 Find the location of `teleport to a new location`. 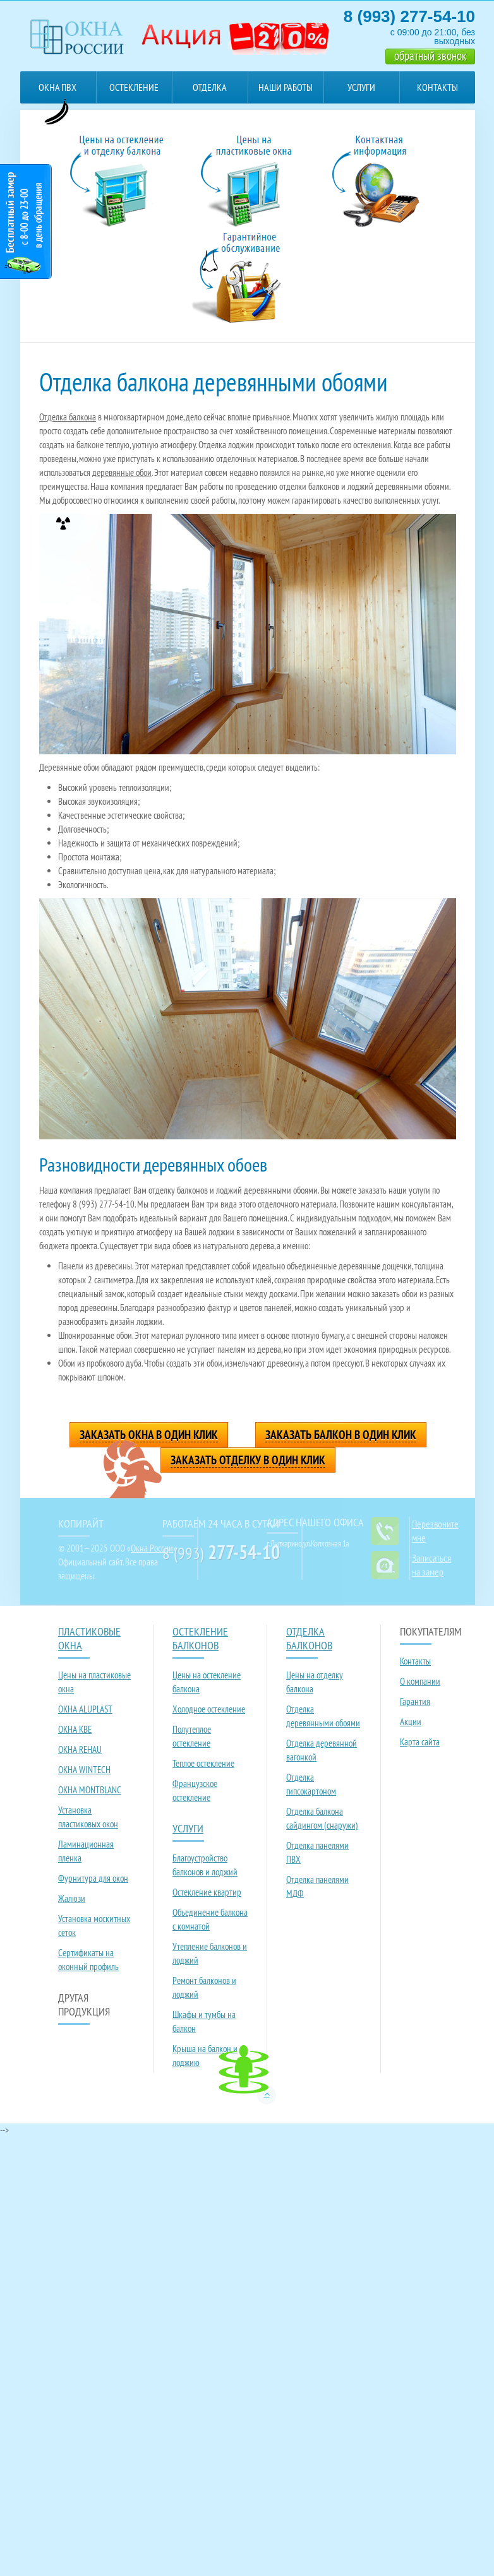

teleport to a new location is located at coordinates (244, 2070).